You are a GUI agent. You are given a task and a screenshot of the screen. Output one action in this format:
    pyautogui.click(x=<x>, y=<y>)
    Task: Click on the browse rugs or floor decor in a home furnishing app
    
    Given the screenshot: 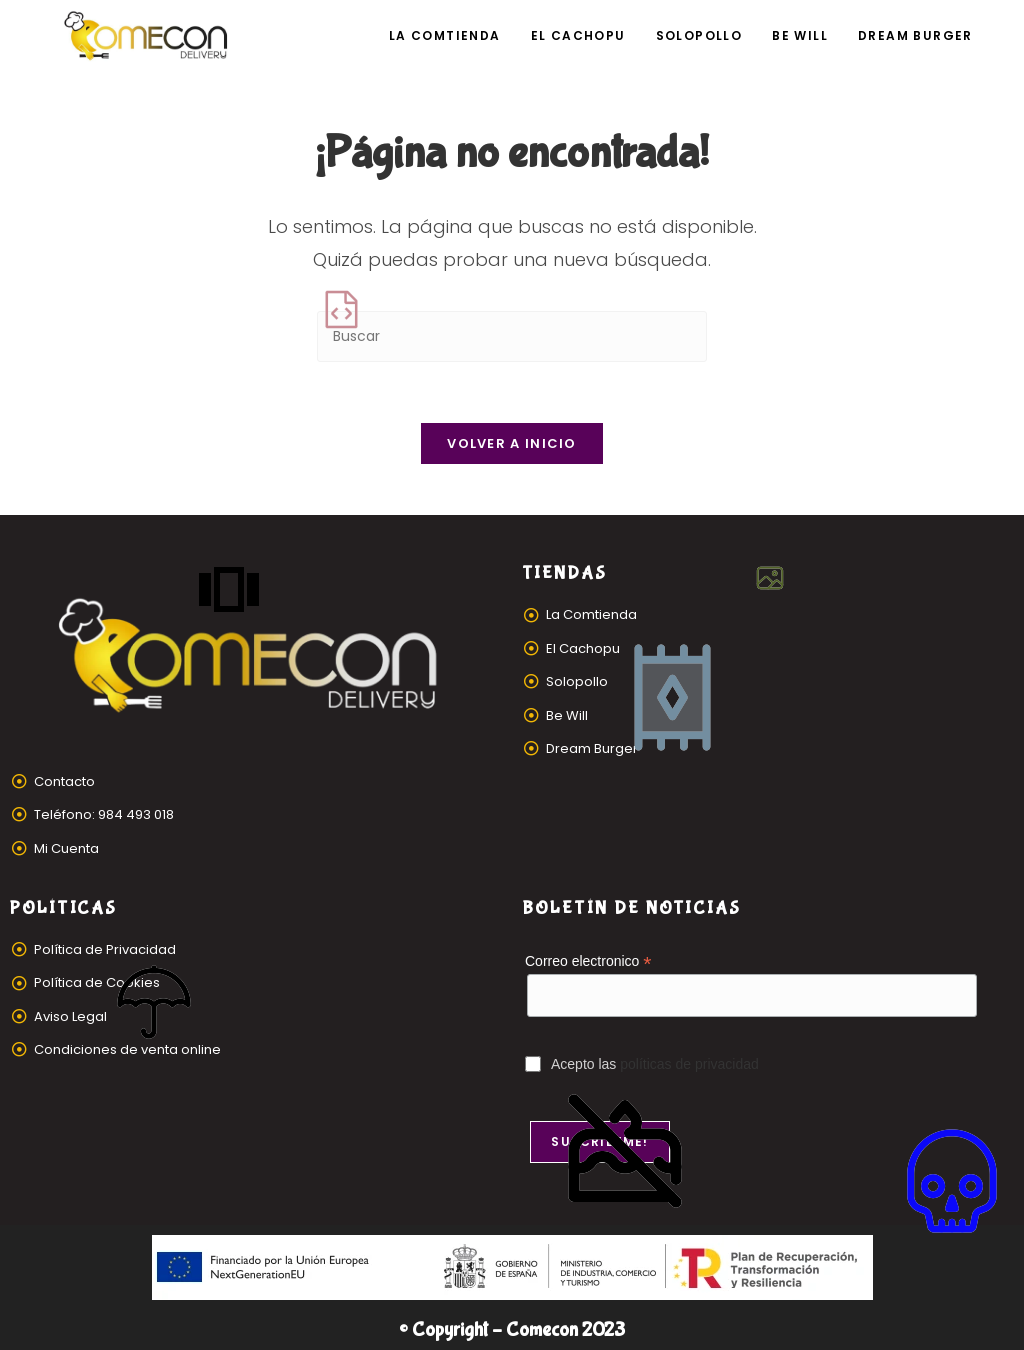 What is the action you would take?
    pyautogui.click(x=672, y=697)
    